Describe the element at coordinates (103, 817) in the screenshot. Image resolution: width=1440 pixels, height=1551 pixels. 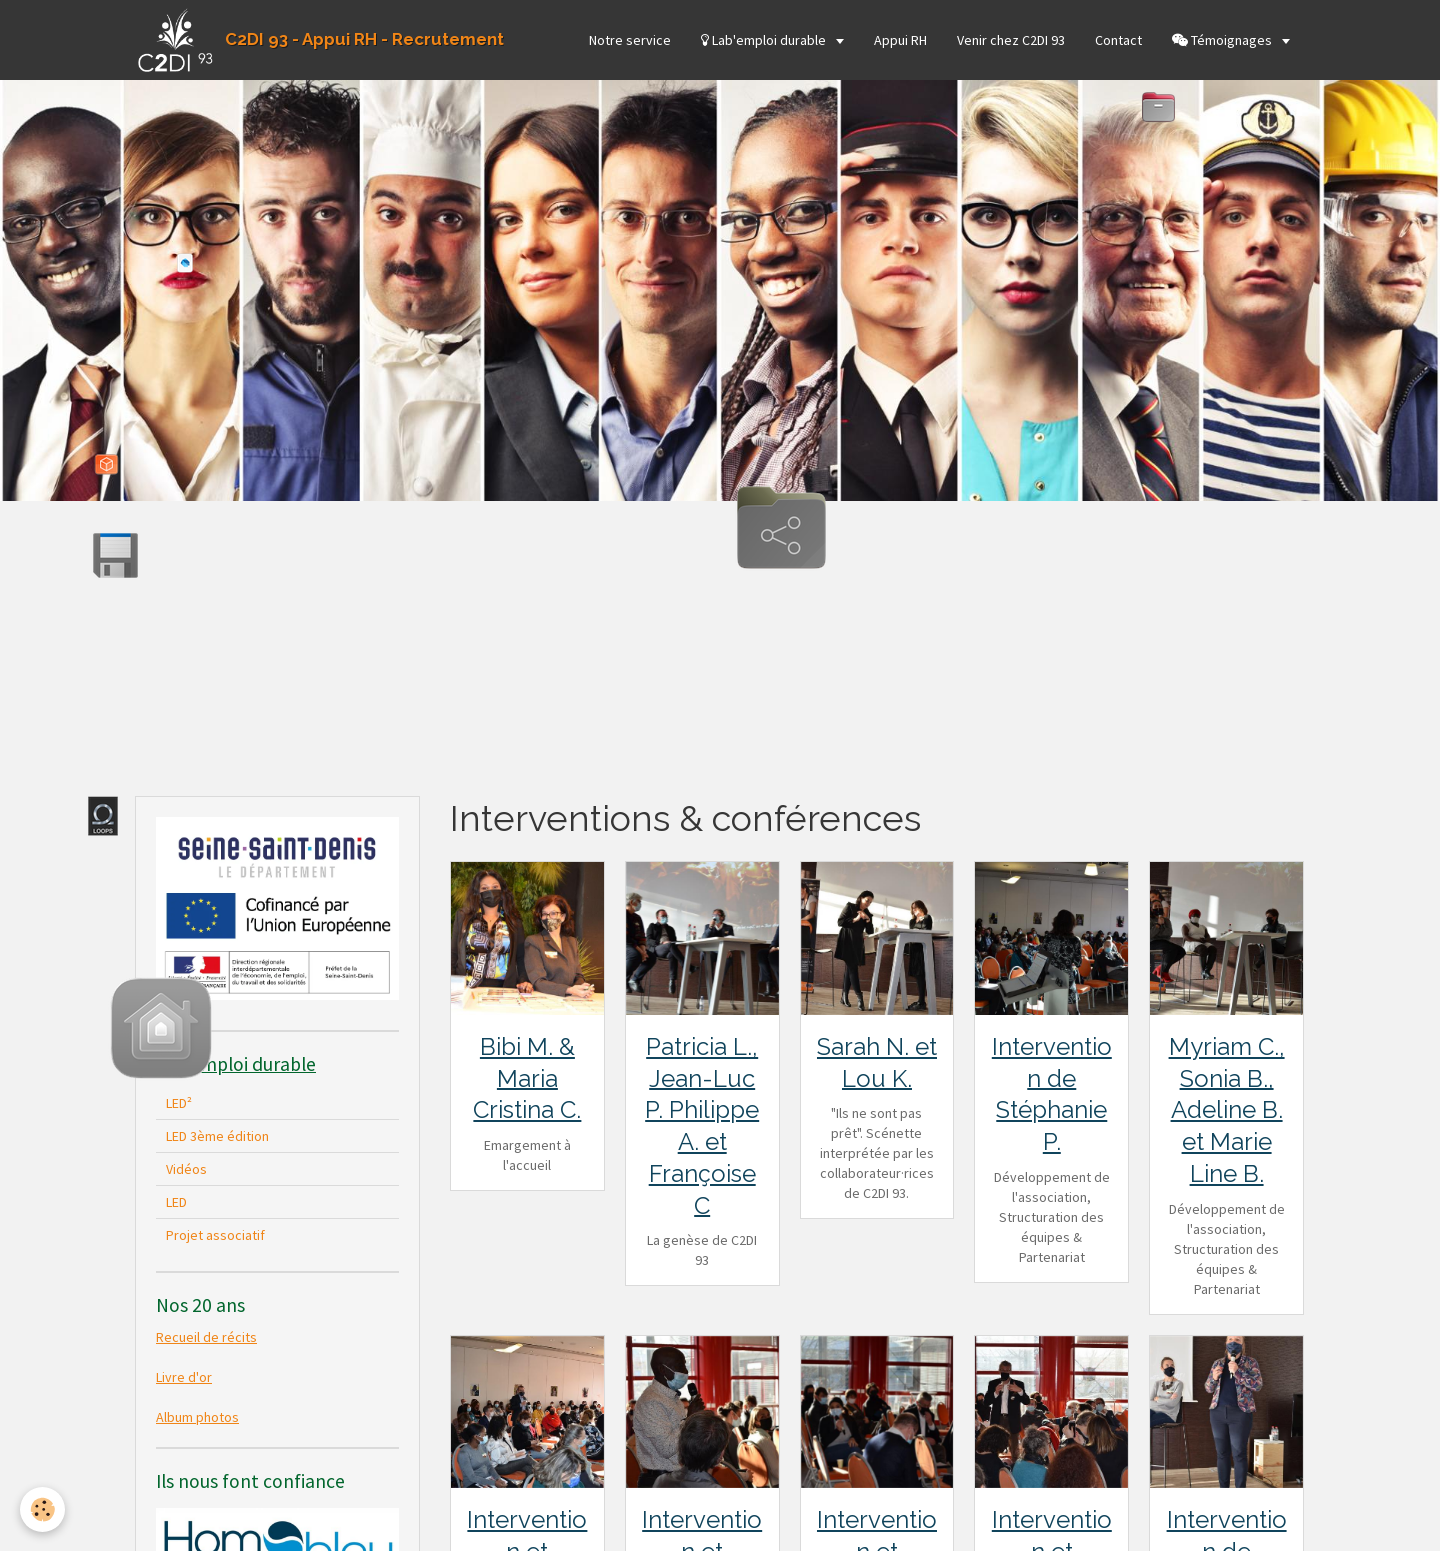
I see `manage Apple Loops storage in GarageBand` at that location.